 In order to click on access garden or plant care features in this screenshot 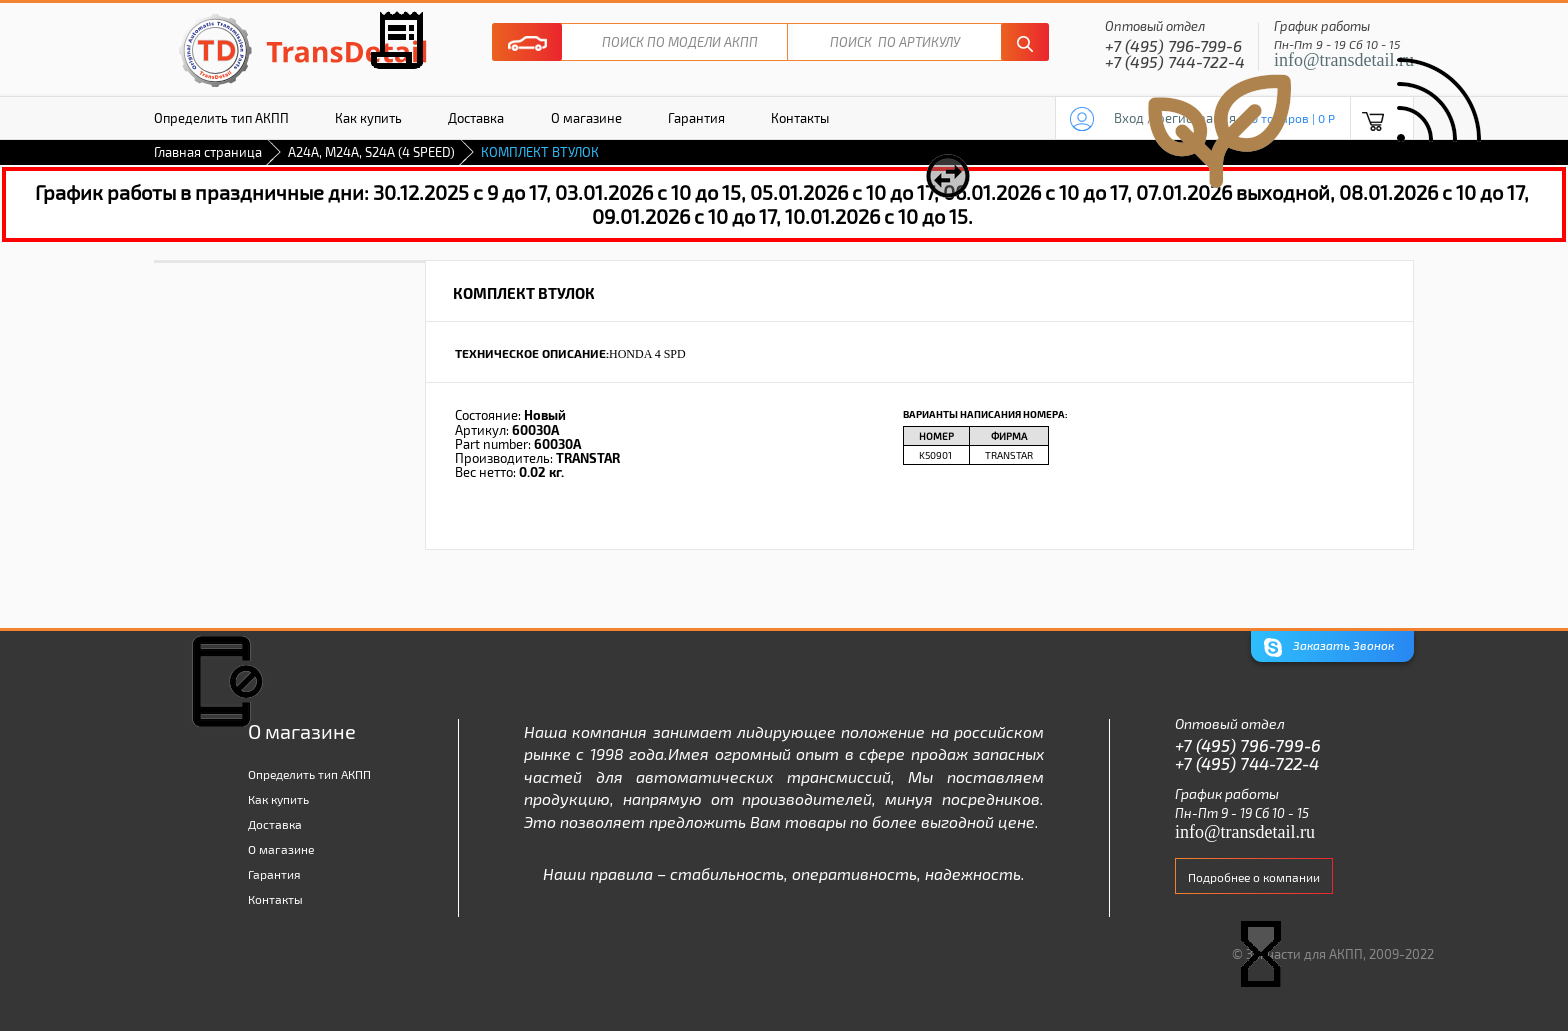, I will do `click(1218, 124)`.